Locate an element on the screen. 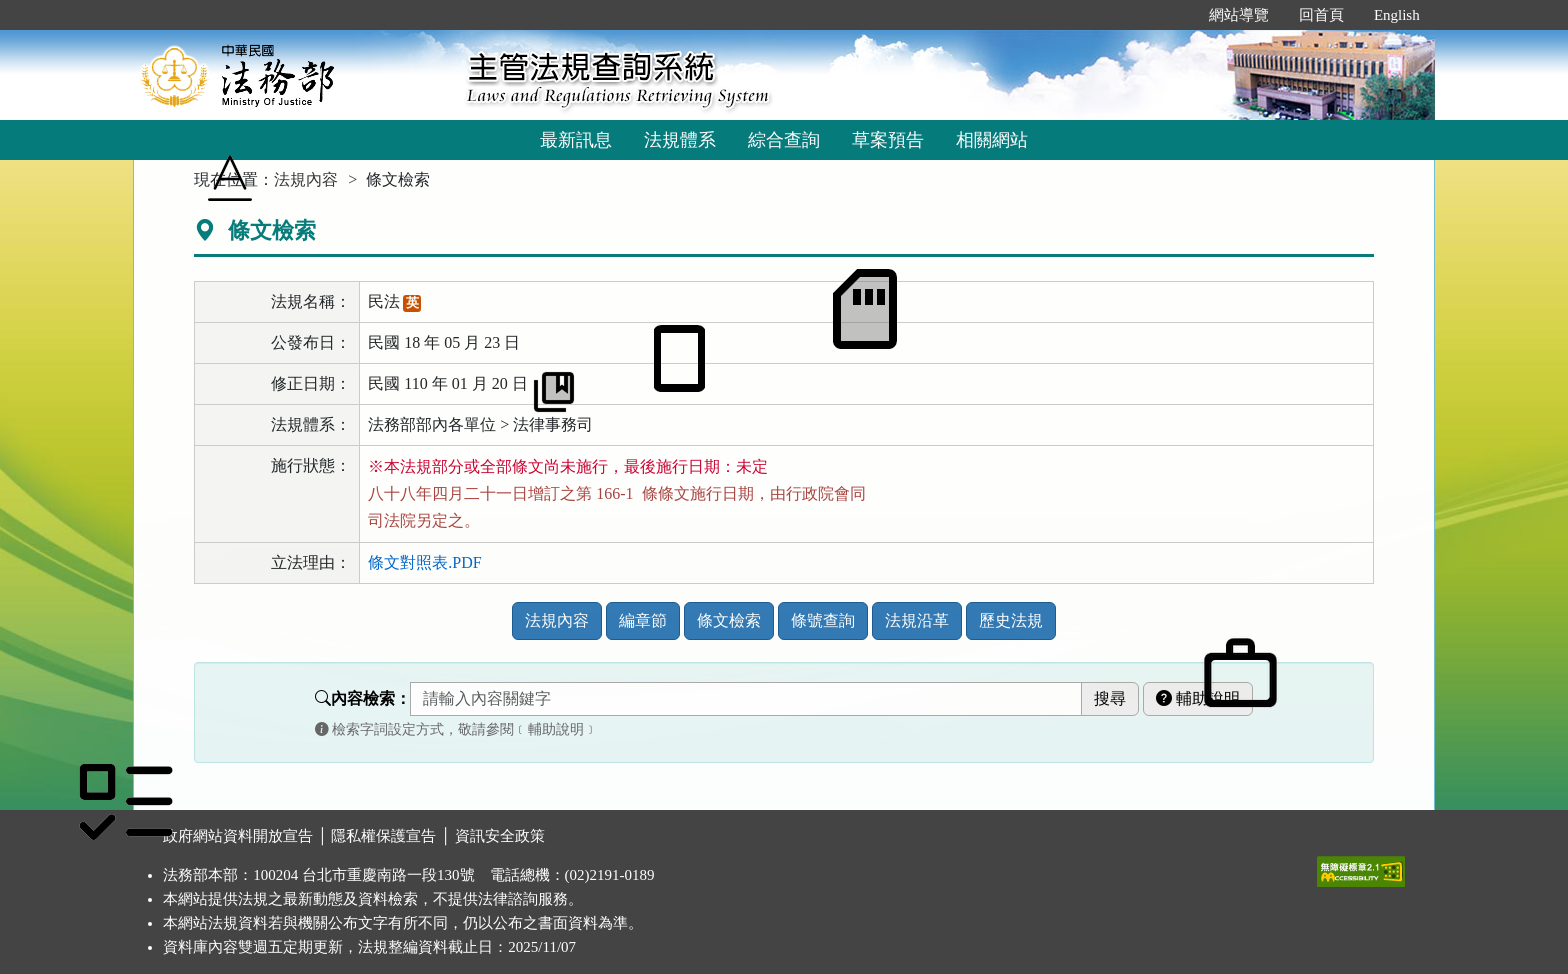  access your bookmarked collections is located at coordinates (554, 392).